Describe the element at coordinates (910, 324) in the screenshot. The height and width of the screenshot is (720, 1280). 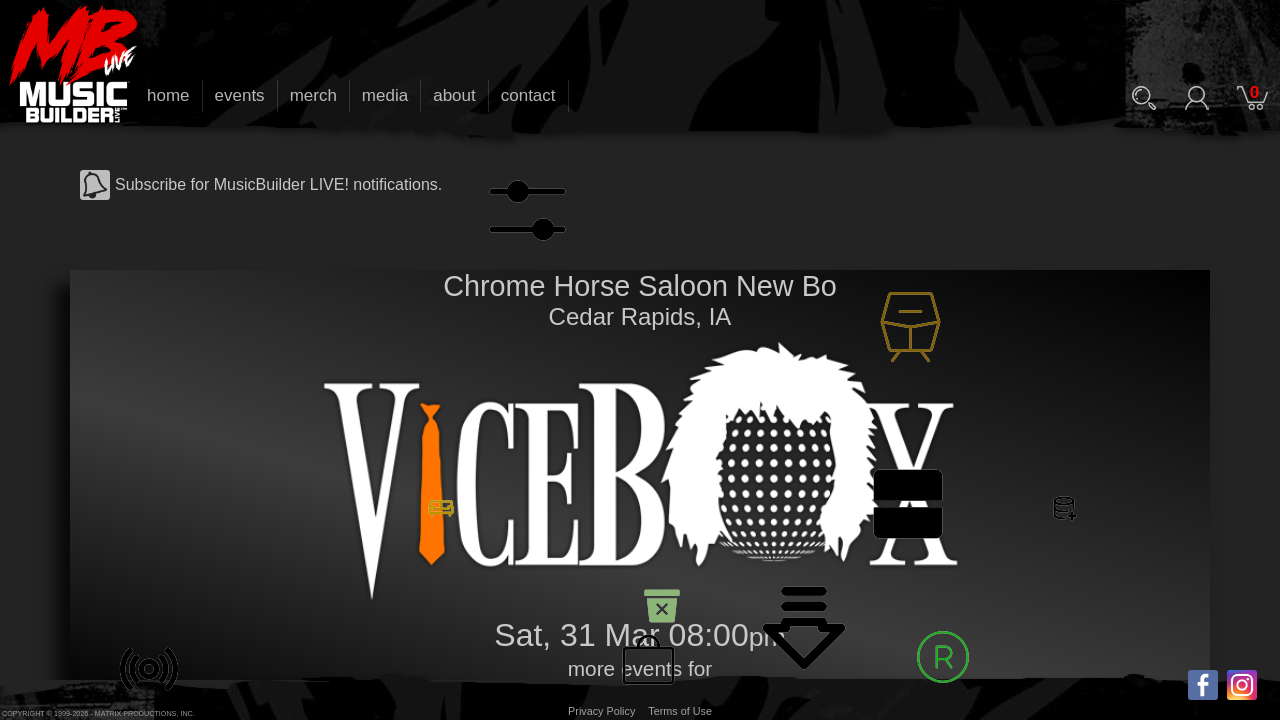
I see `view regional train schedules` at that location.